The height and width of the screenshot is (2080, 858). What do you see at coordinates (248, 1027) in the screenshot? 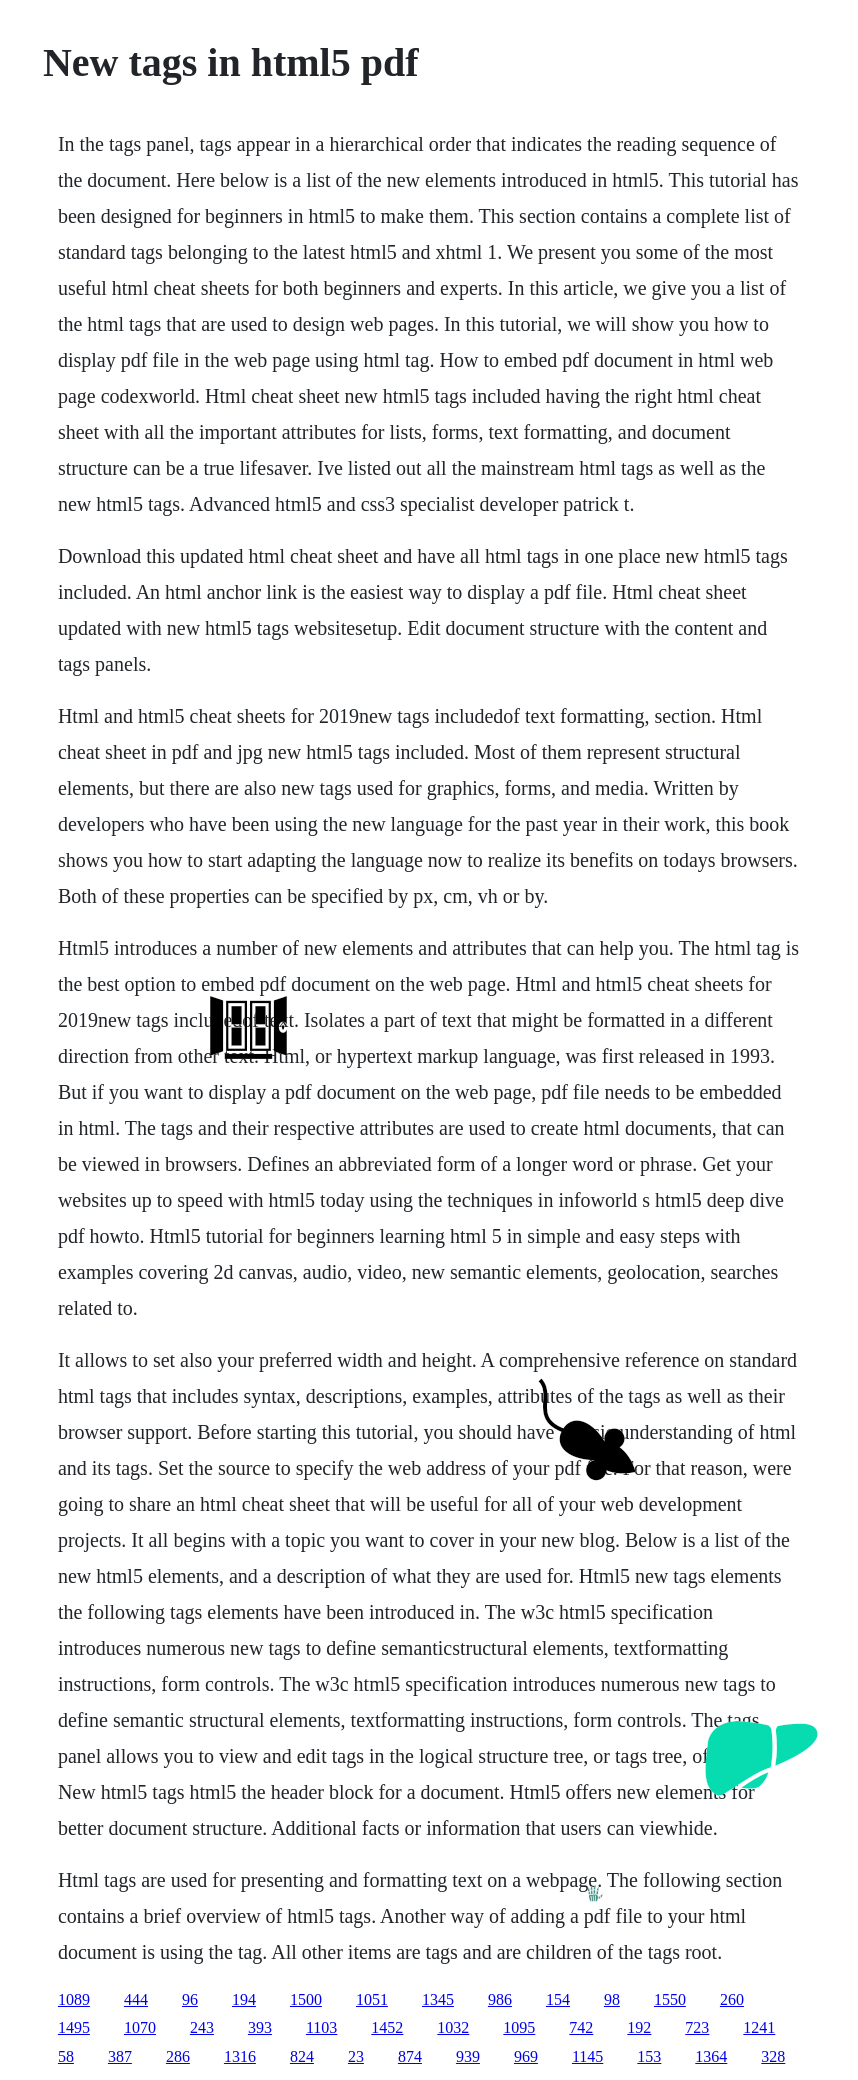
I see `open a new window or panel` at bounding box center [248, 1027].